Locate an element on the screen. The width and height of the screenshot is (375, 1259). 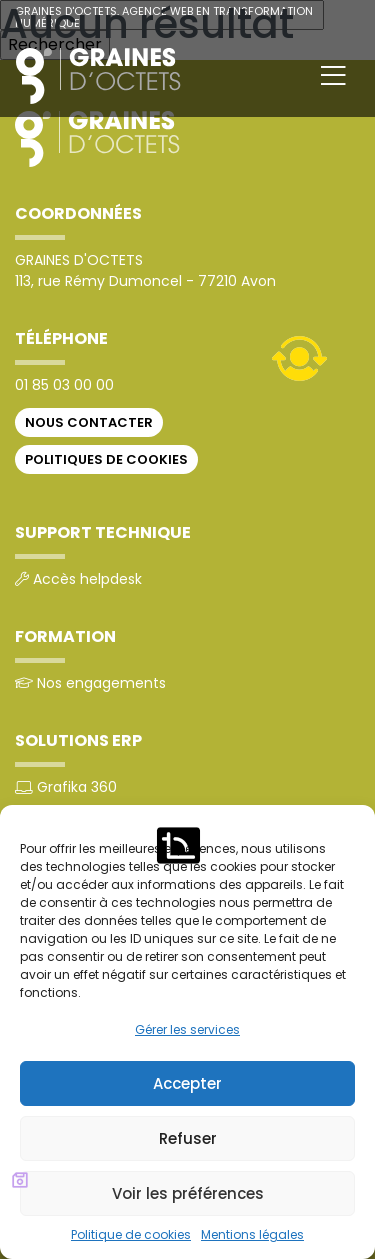
switch between user accounts is located at coordinates (299, 358).